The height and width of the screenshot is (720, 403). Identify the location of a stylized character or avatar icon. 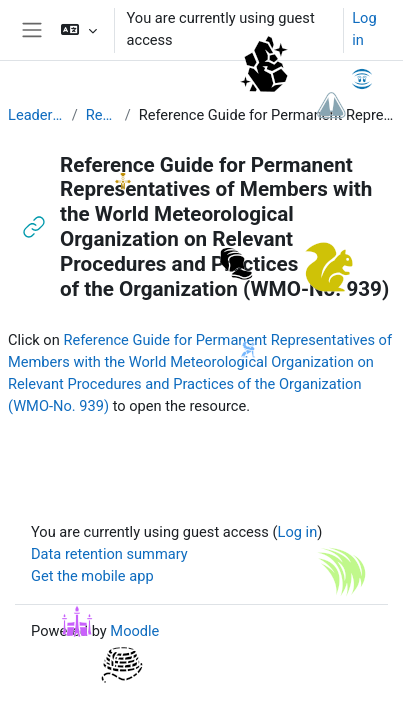
(362, 79).